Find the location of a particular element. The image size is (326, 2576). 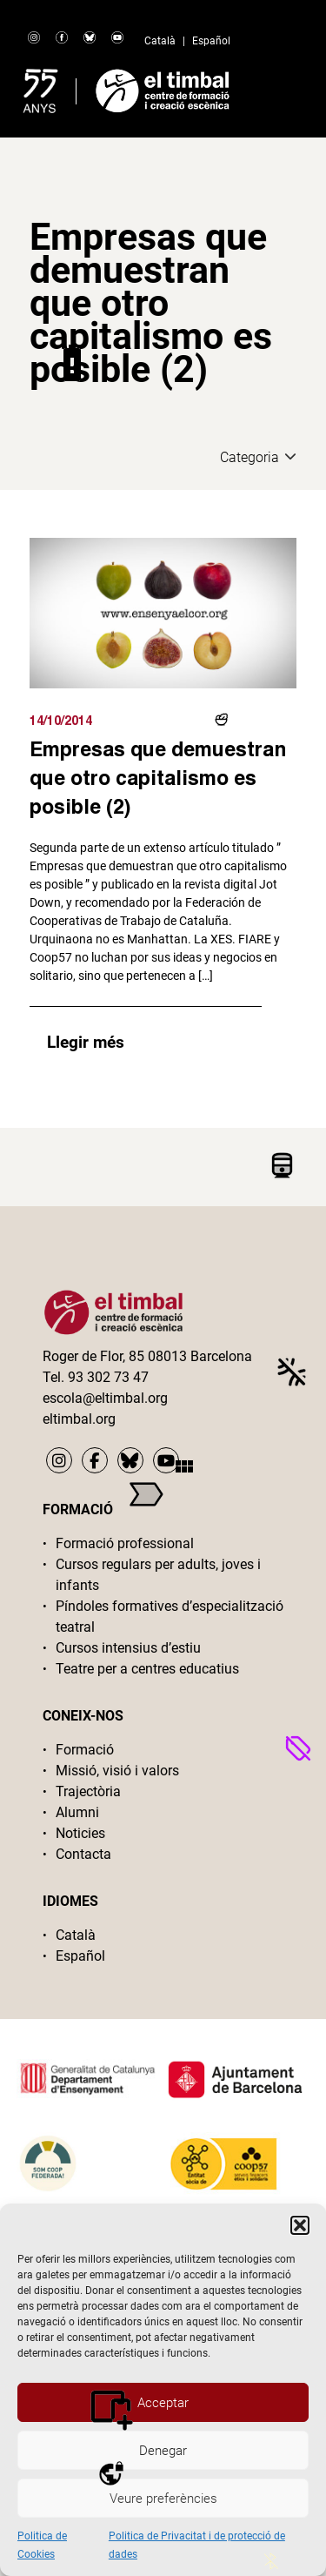

switch to grid view is located at coordinates (183, 1466).